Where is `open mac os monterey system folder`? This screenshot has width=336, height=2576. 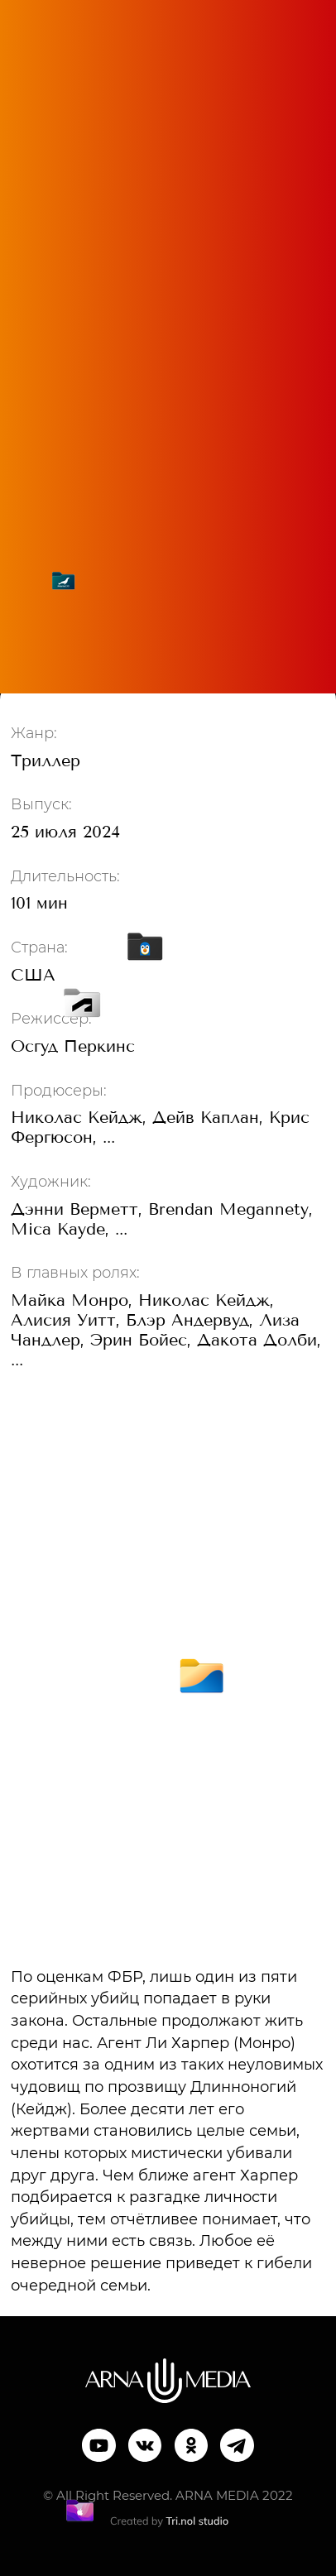 open mac os monterey system folder is located at coordinates (79, 2511).